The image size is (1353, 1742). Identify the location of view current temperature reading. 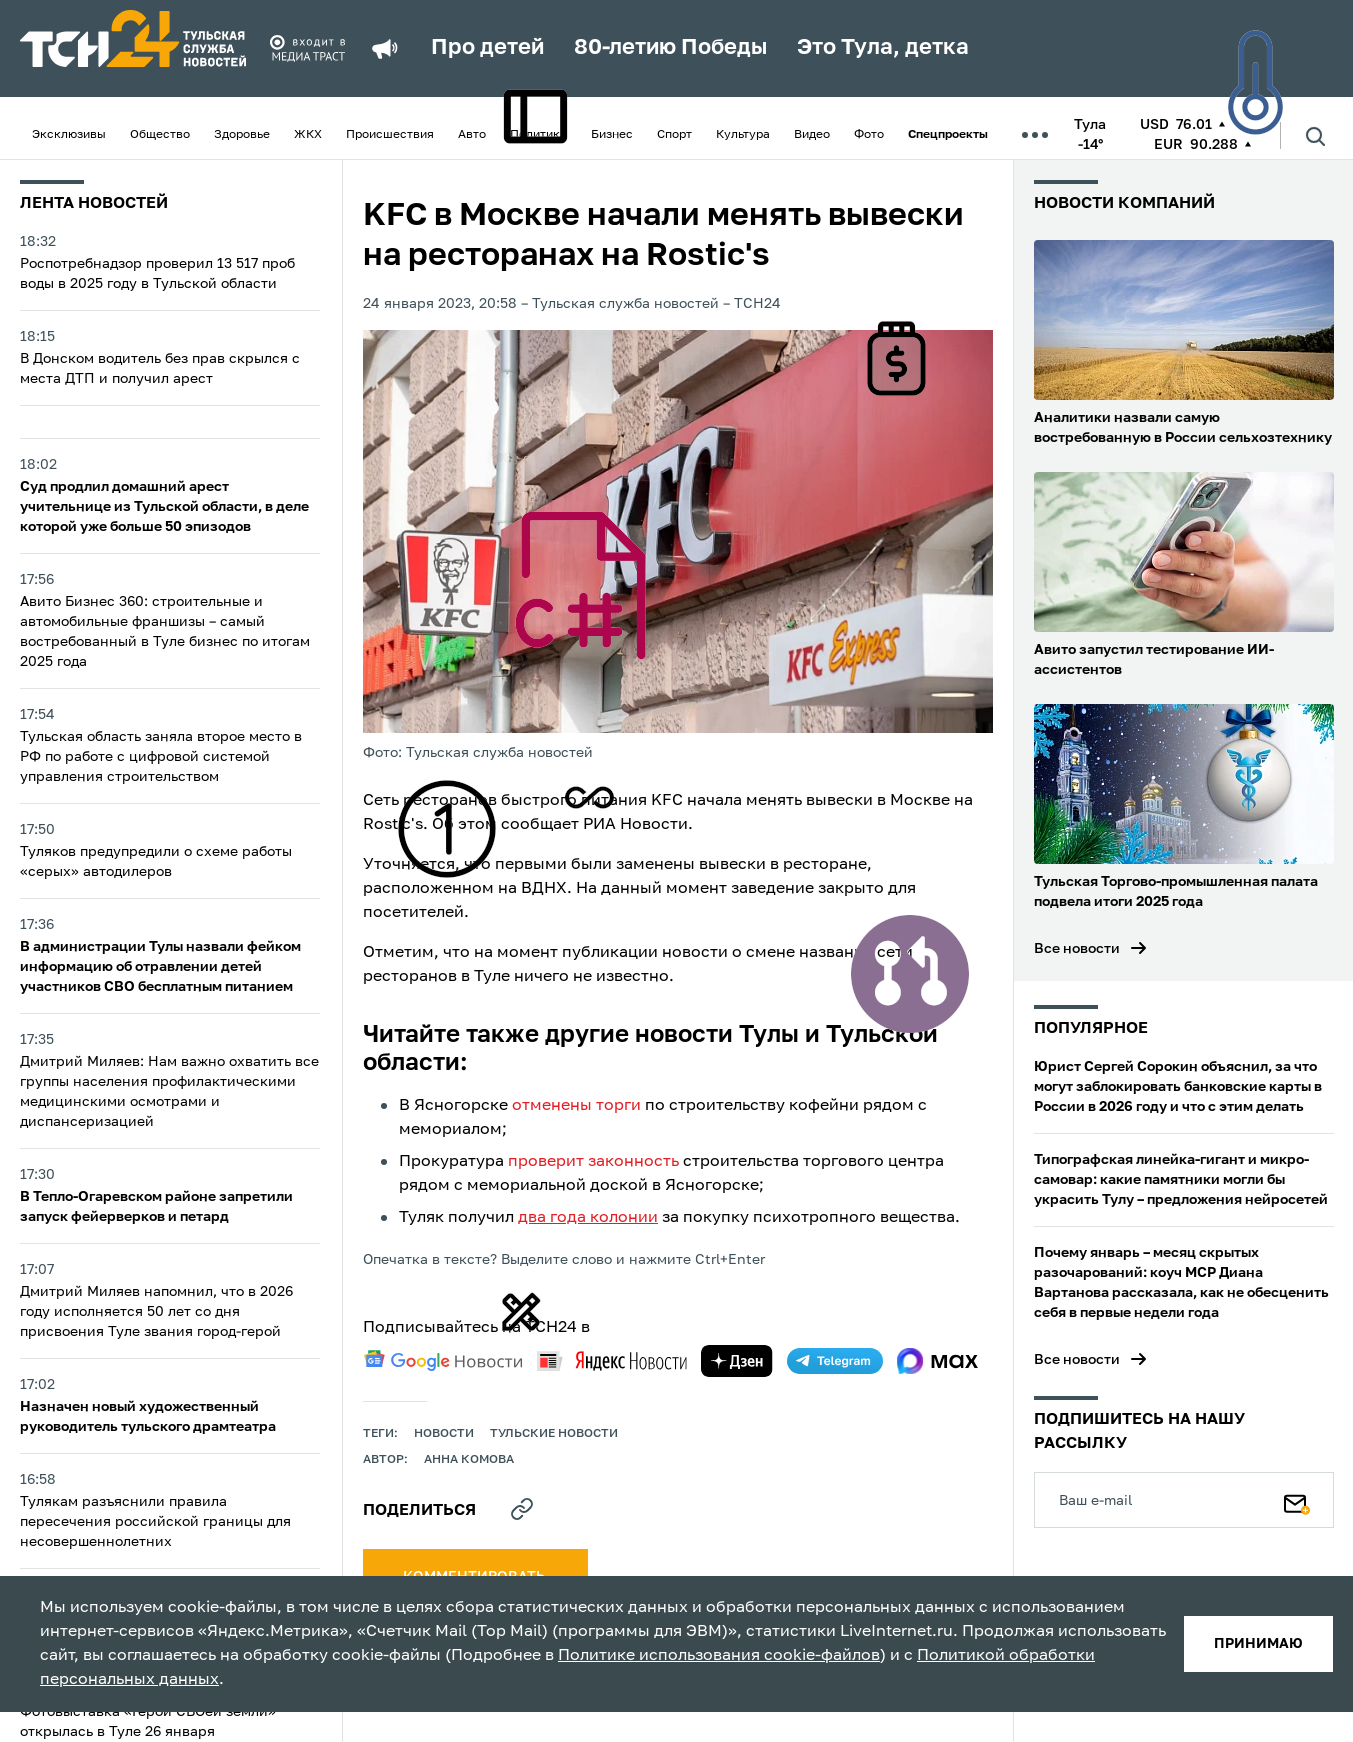
(1255, 82).